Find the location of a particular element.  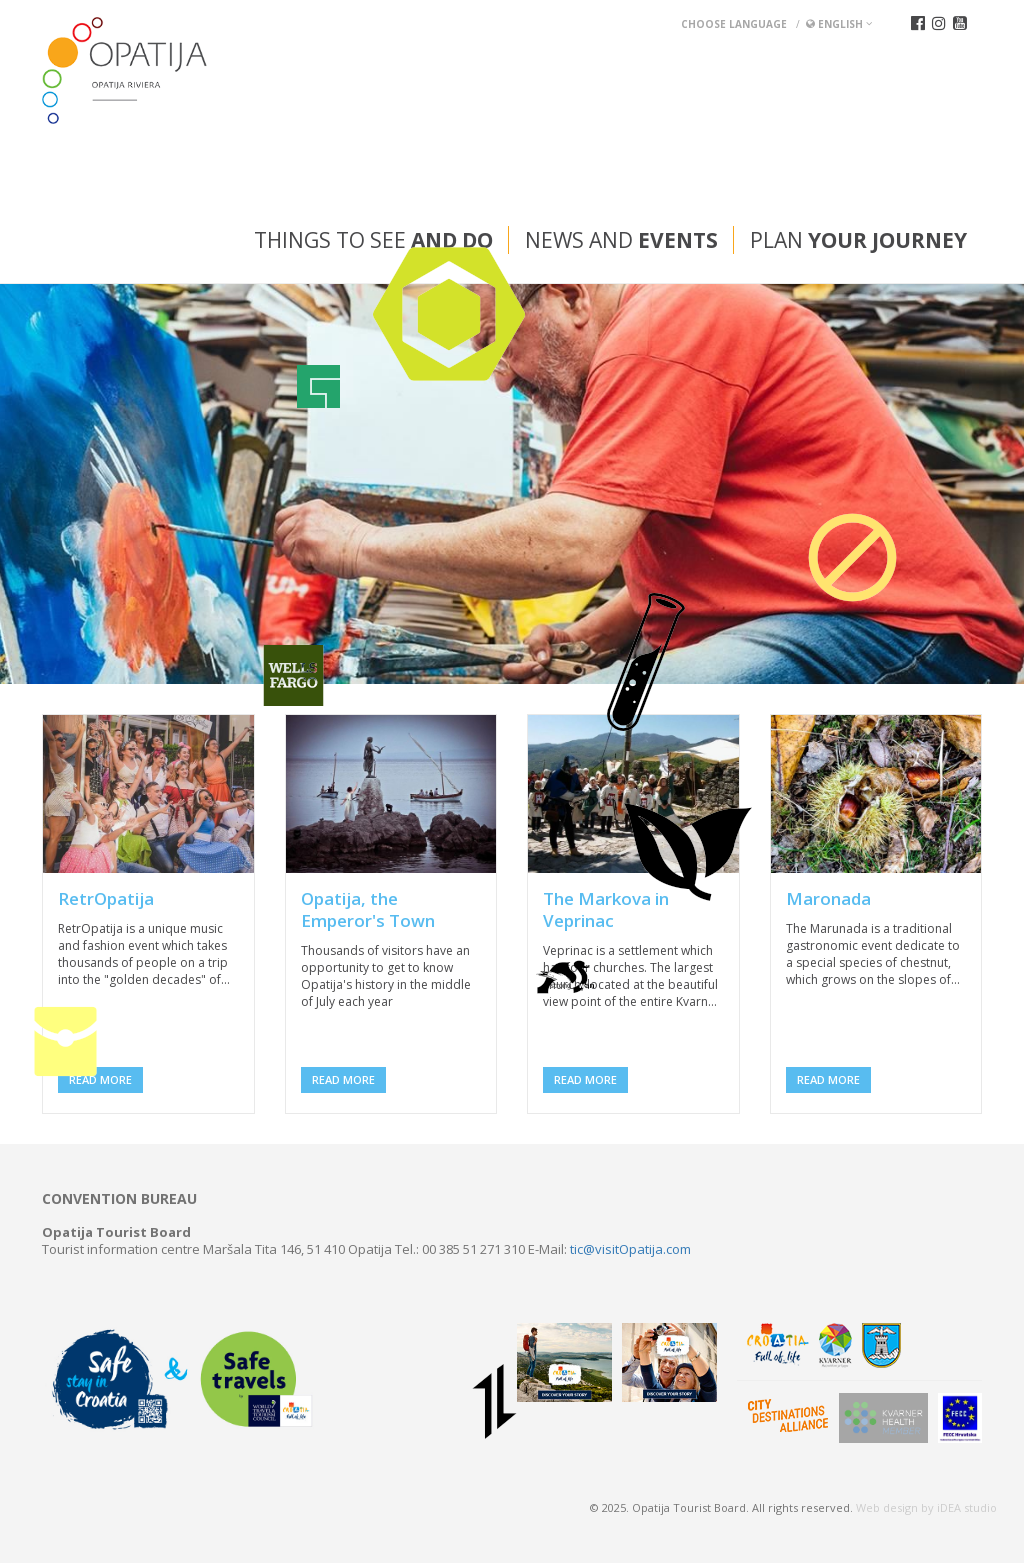

codefresh logo - a CI/CD platform for kubernetes deployments is located at coordinates (688, 852).